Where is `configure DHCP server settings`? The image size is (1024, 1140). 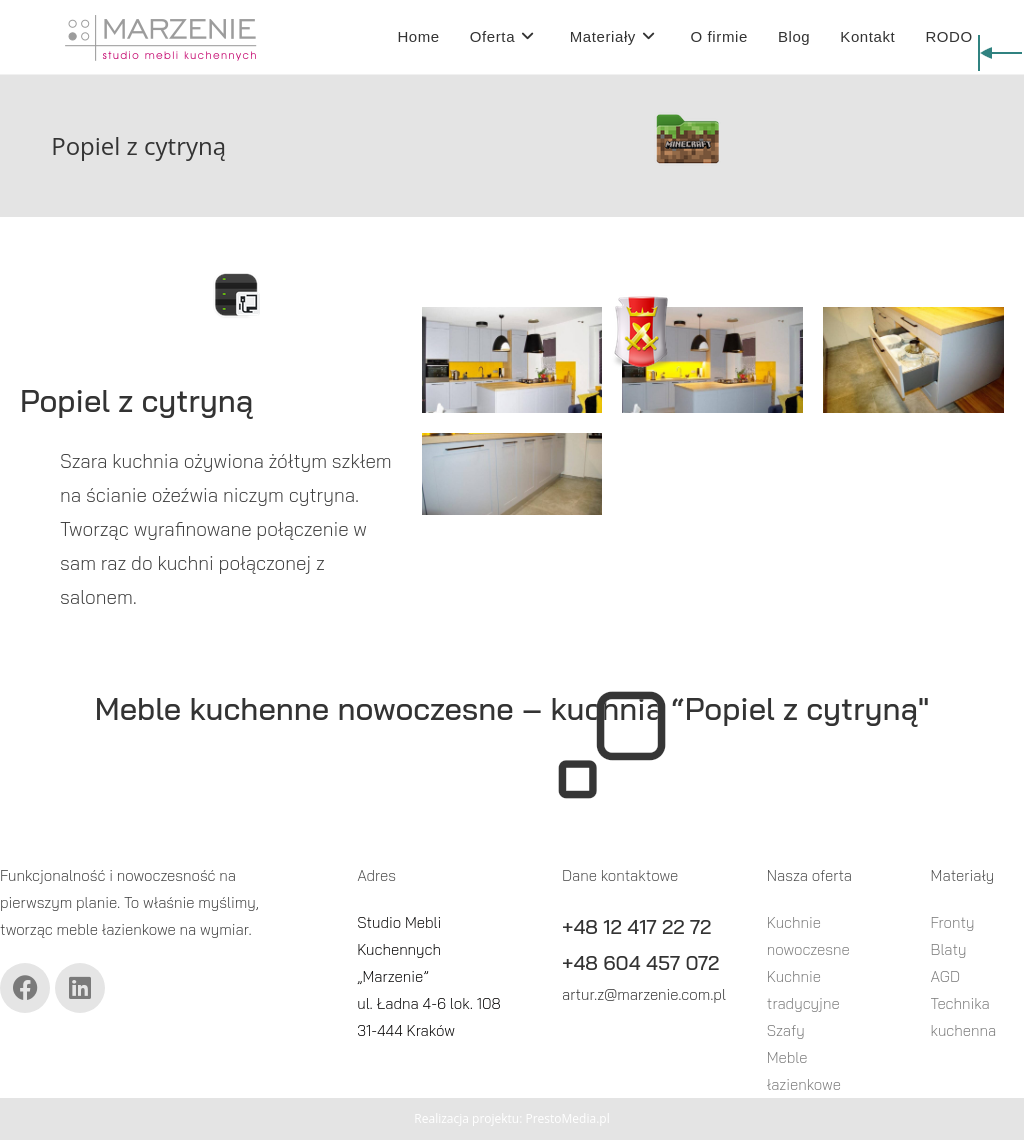 configure DHCP server settings is located at coordinates (236, 295).